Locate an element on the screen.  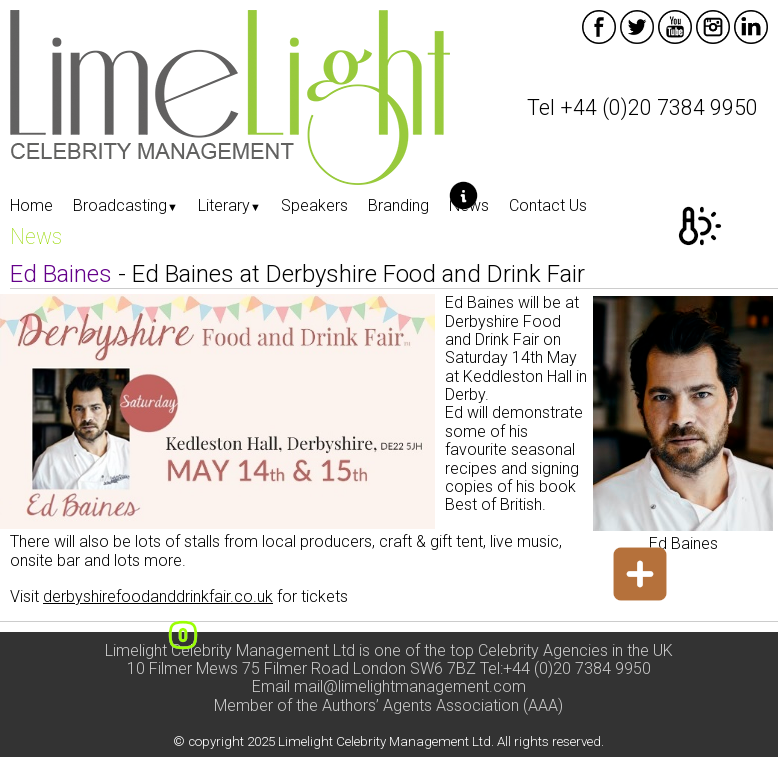
view more information or details is located at coordinates (463, 195).